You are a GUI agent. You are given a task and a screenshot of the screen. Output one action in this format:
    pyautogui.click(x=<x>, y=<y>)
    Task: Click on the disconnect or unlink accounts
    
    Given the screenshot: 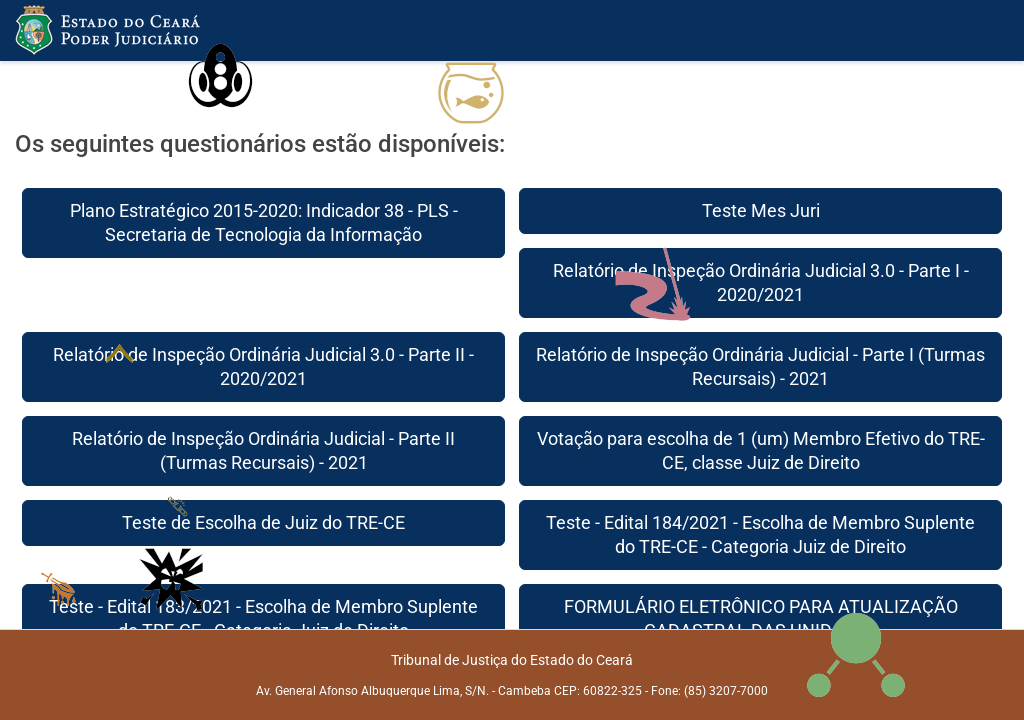 What is the action you would take?
    pyautogui.click(x=177, y=506)
    